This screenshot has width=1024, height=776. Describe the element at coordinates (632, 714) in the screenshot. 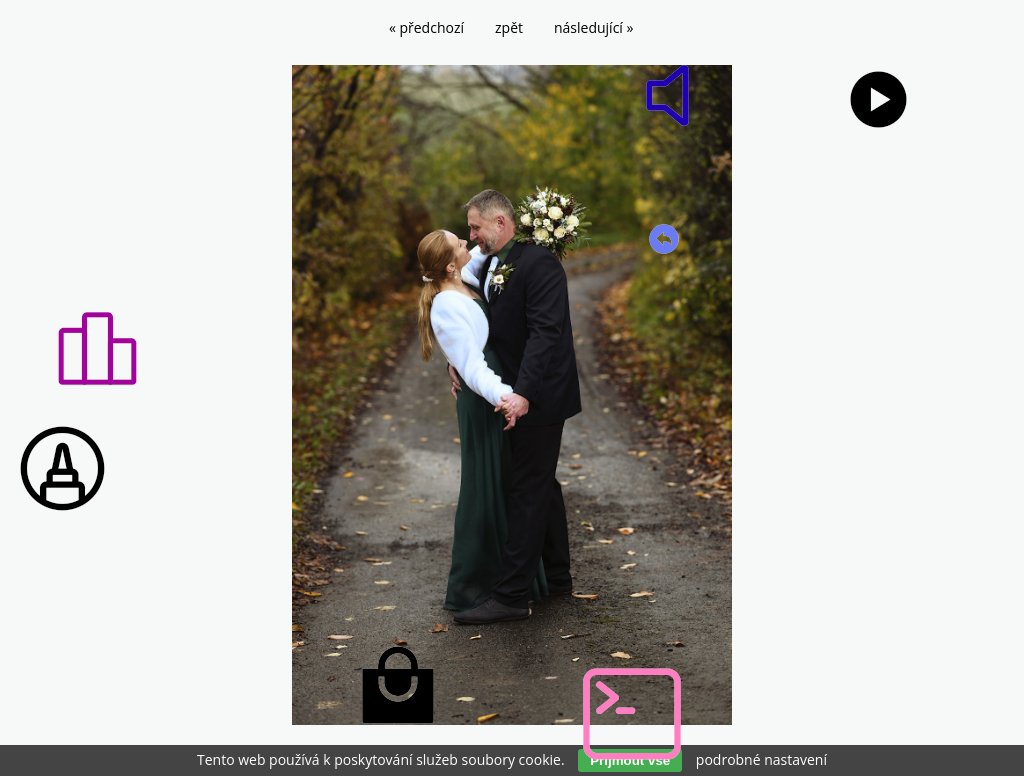

I see `open the command line terminal` at that location.